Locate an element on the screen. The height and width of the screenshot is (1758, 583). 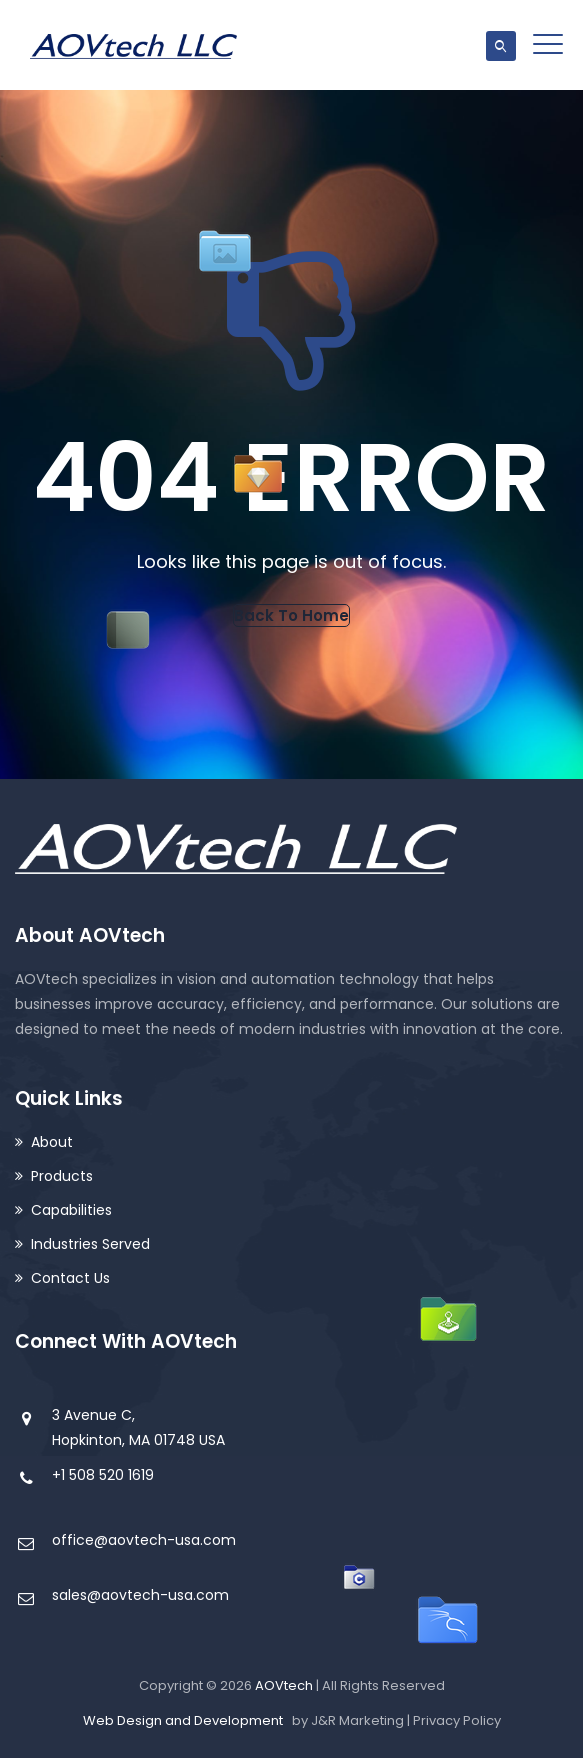
open your images folder is located at coordinates (225, 251).